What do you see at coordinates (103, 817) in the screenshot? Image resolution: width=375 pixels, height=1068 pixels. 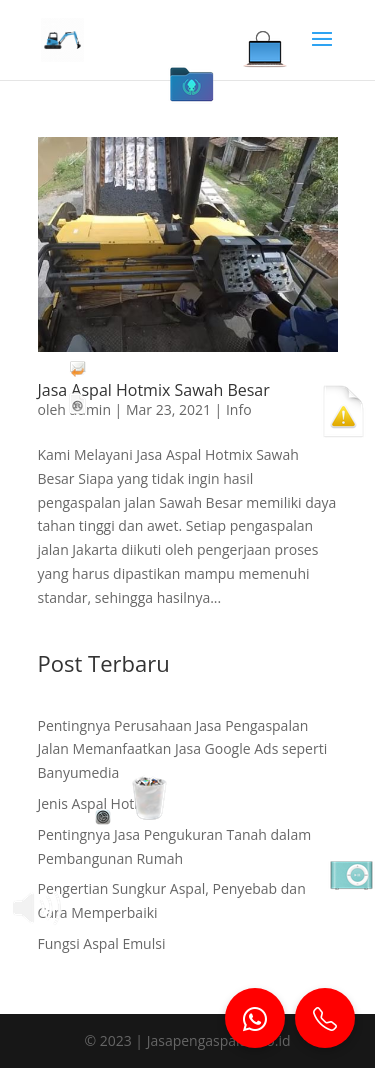 I see `open system preferences or settings` at bounding box center [103, 817].